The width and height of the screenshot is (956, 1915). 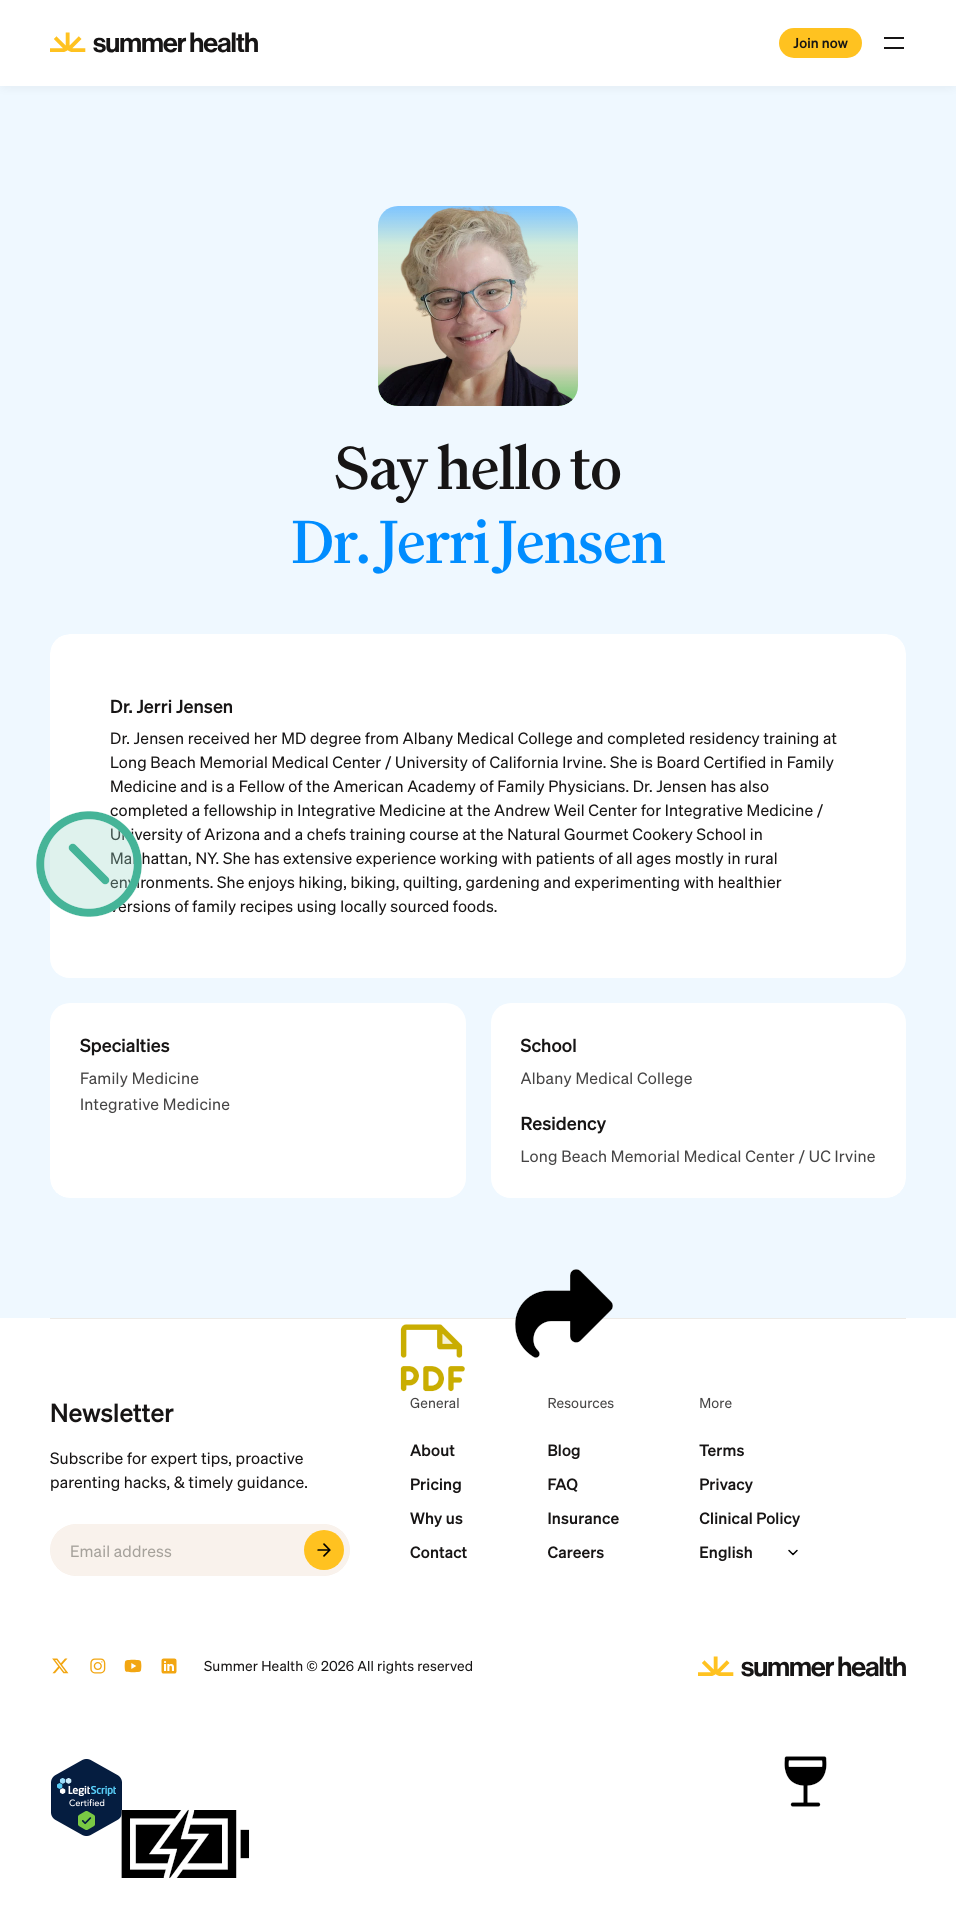 I want to click on view or open a PDF document, so click(x=431, y=1360).